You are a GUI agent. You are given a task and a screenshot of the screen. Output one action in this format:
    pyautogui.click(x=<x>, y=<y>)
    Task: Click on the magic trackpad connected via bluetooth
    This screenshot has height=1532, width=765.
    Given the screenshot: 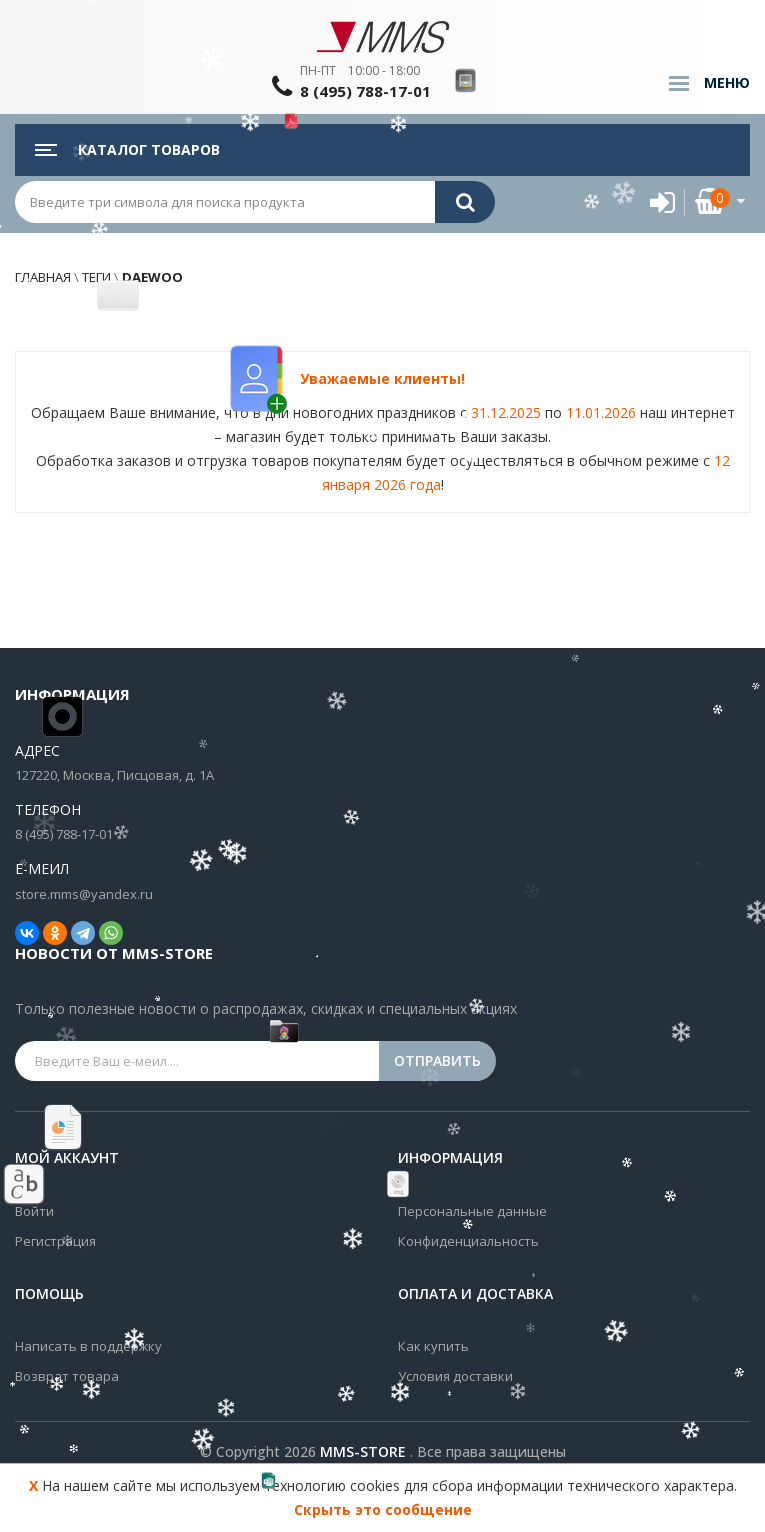 What is the action you would take?
    pyautogui.click(x=118, y=295)
    